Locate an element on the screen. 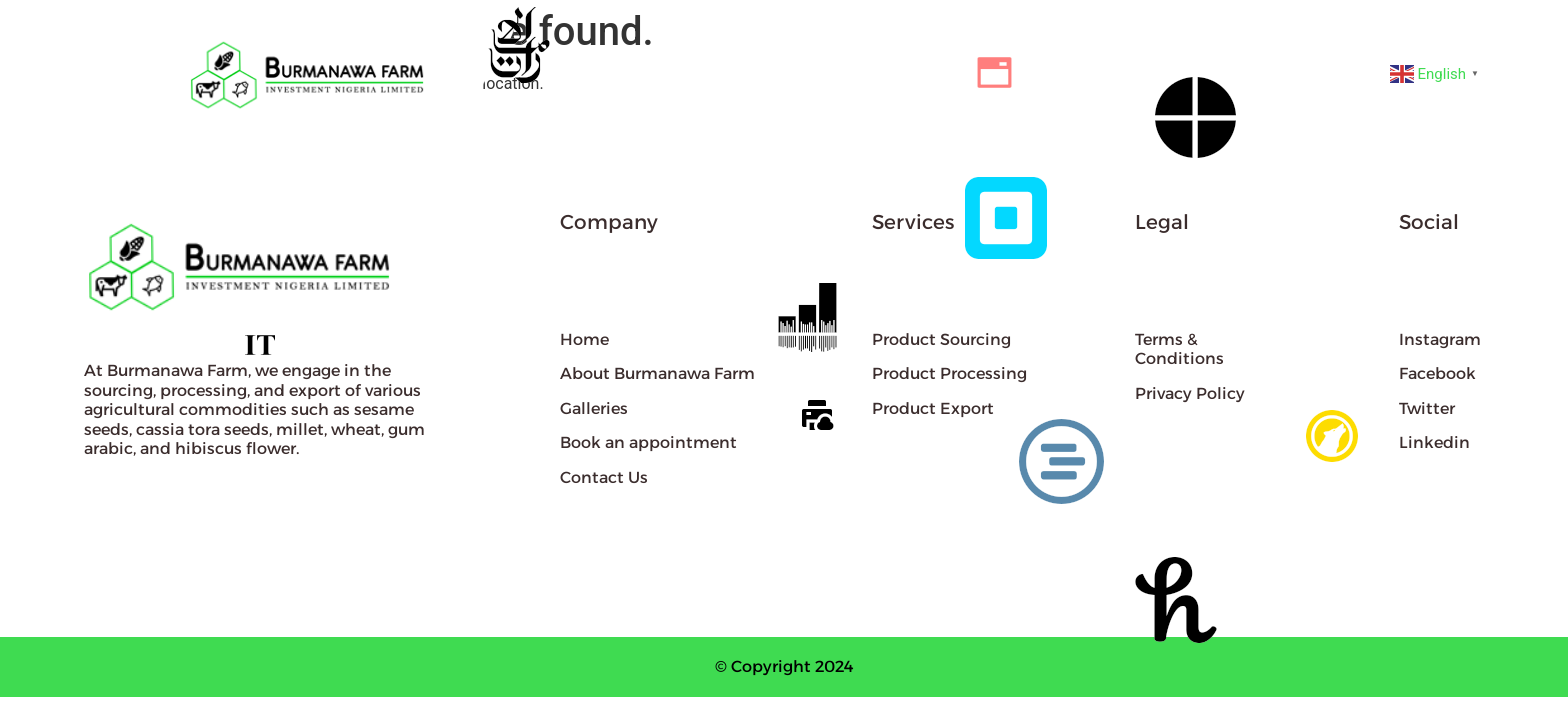 Image resolution: width=1568 pixels, height=720 pixels. open soundcharts music analytics platform is located at coordinates (807, 317).